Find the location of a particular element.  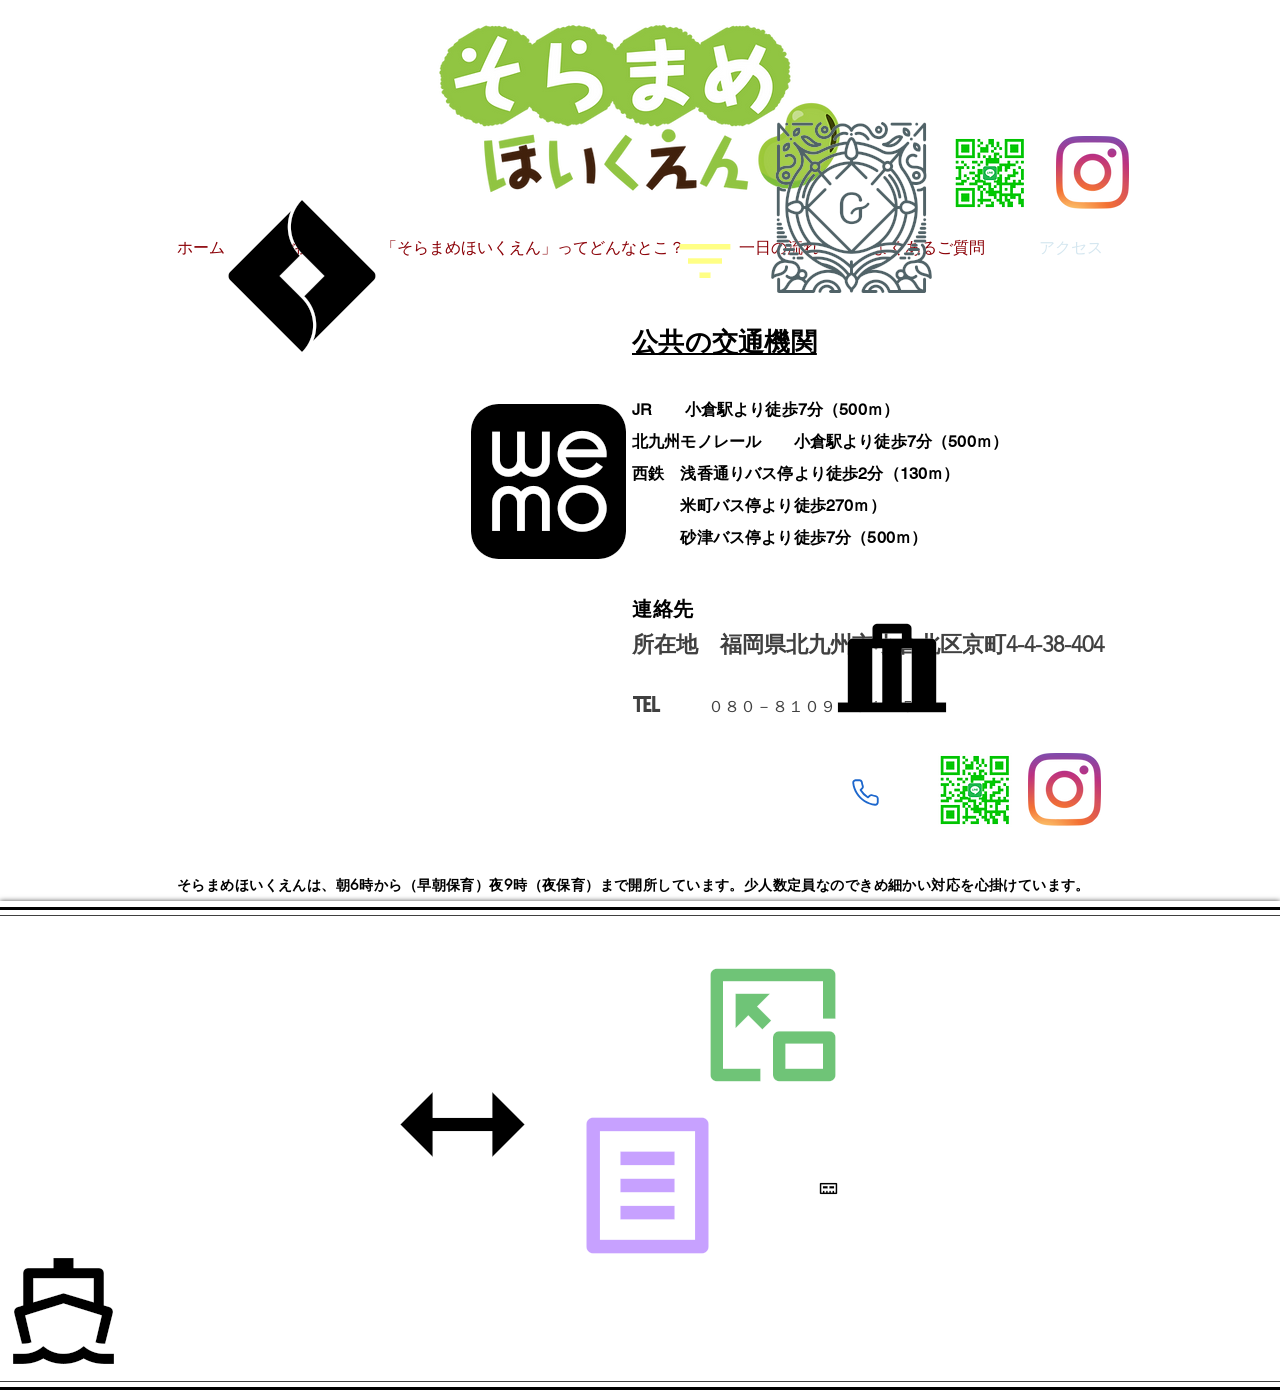

filter or sort list items is located at coordinates (705, 261).